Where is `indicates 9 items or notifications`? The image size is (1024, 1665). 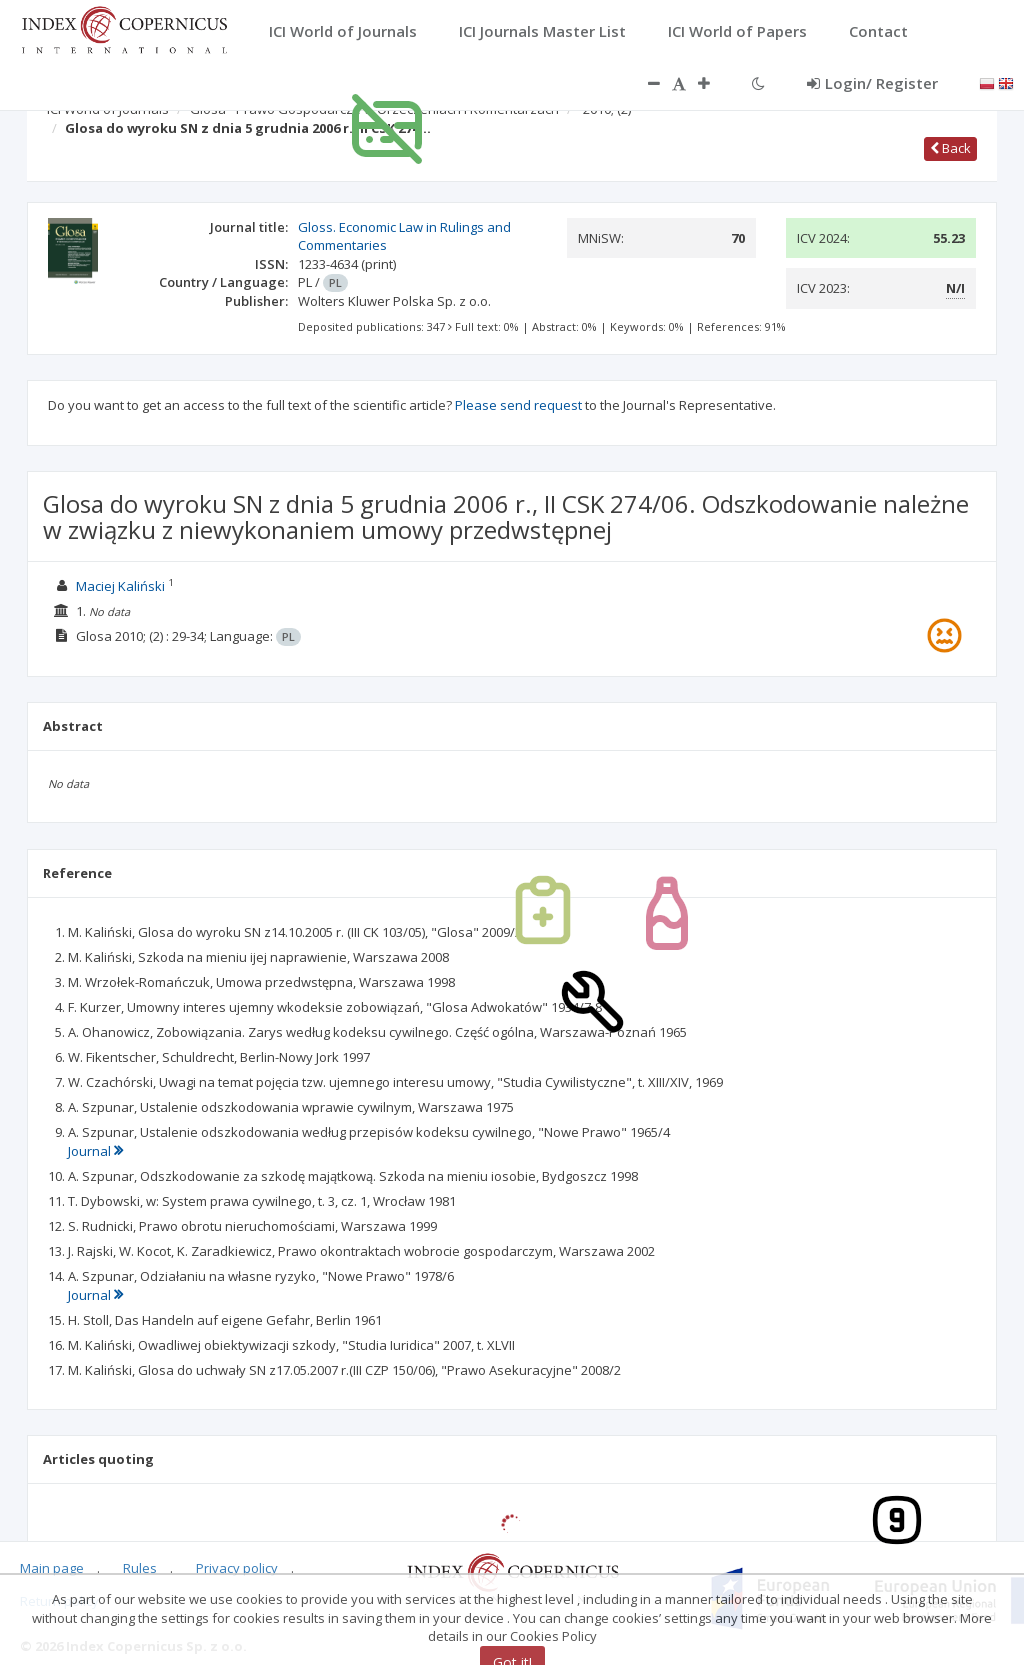
indicates 9 items or notifications is located at coordinates (897, 1520).